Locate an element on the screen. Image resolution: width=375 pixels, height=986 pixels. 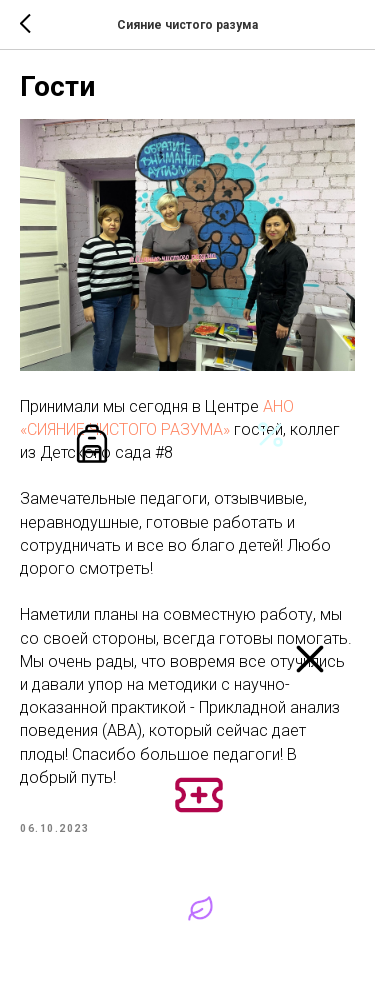
close the current window or dialog is located at coordinates (310, 659).